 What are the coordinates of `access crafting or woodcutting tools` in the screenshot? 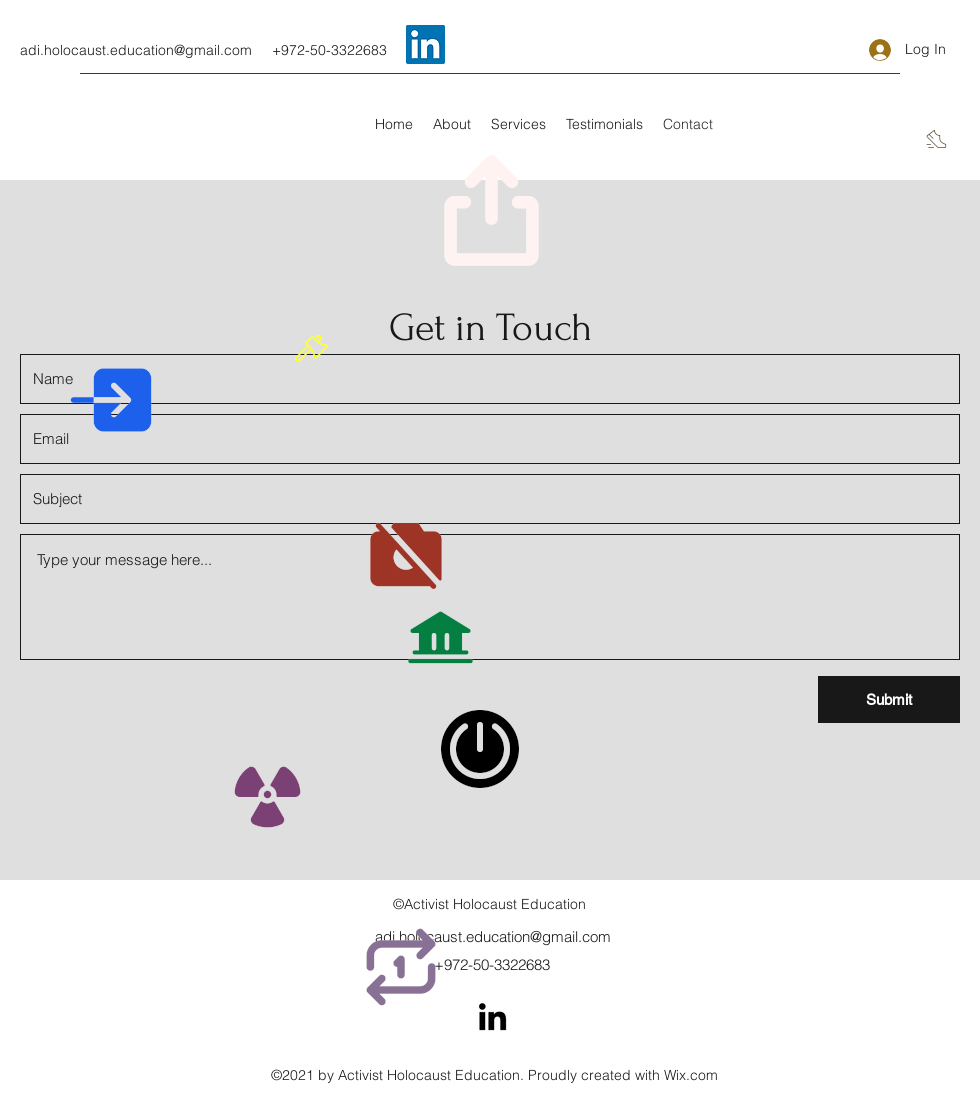 It's located at (311, 349).